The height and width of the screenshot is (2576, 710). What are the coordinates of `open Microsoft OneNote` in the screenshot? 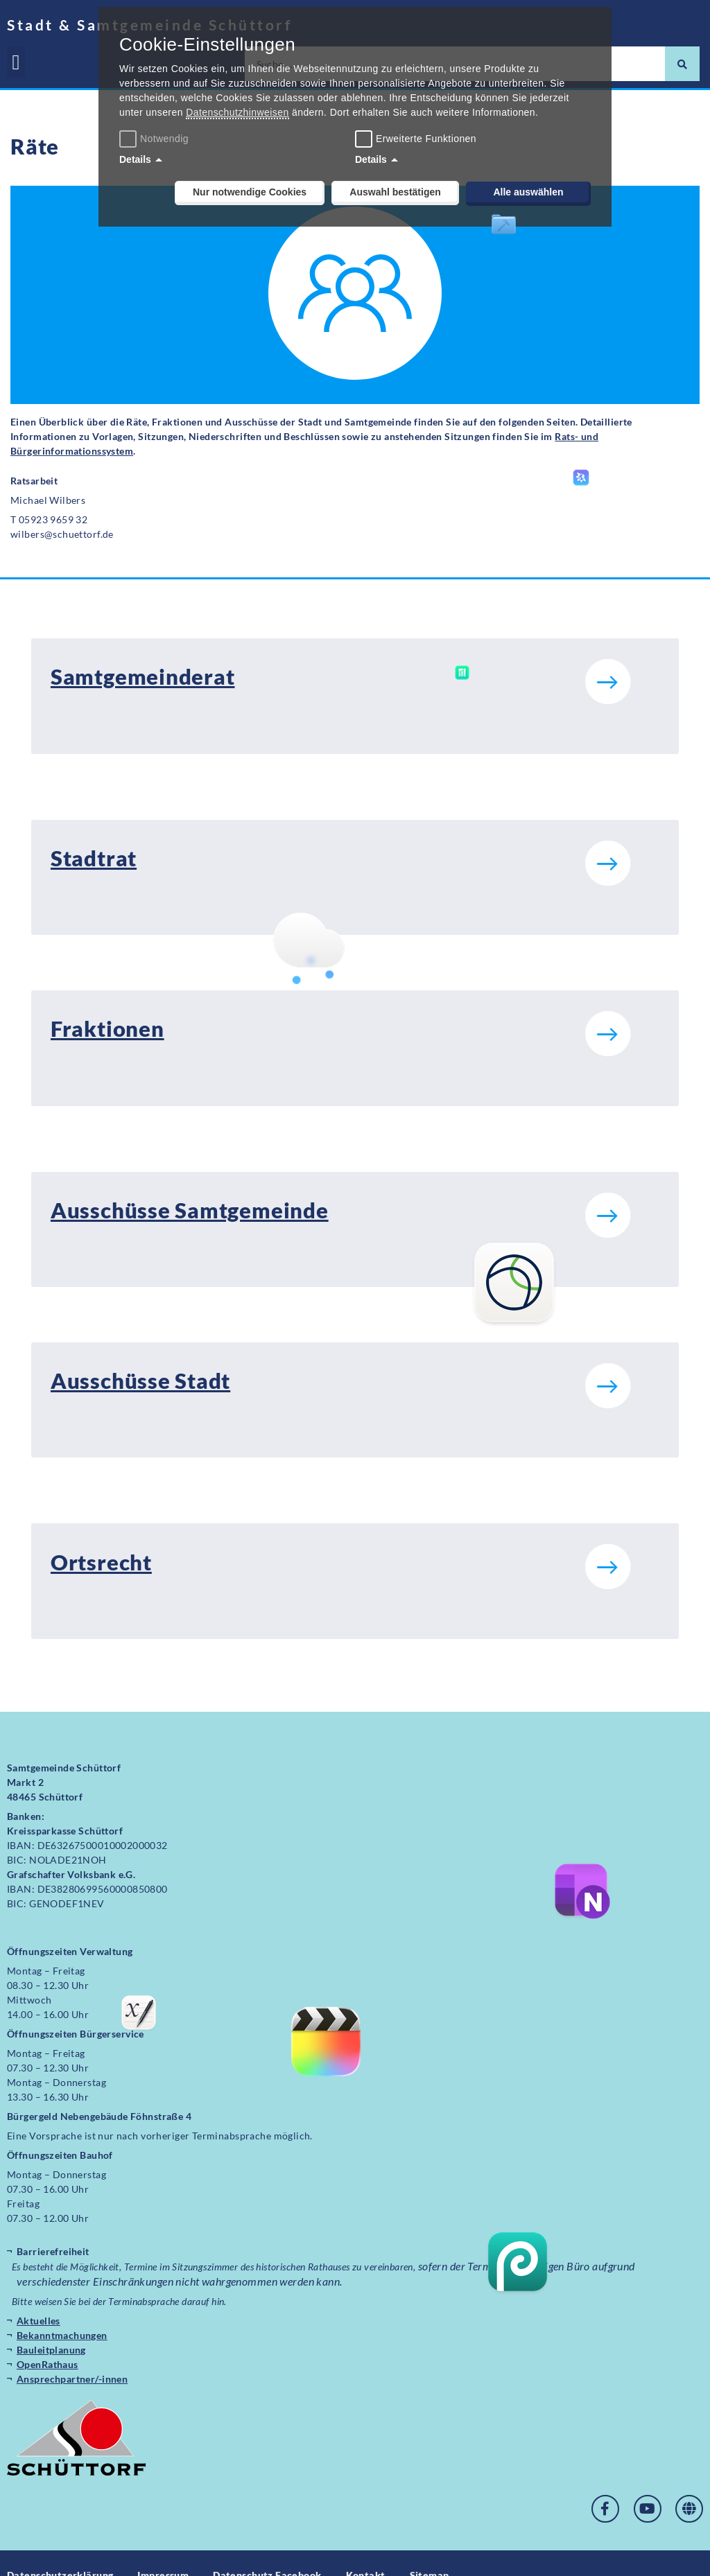 It's located at (581, 1890).